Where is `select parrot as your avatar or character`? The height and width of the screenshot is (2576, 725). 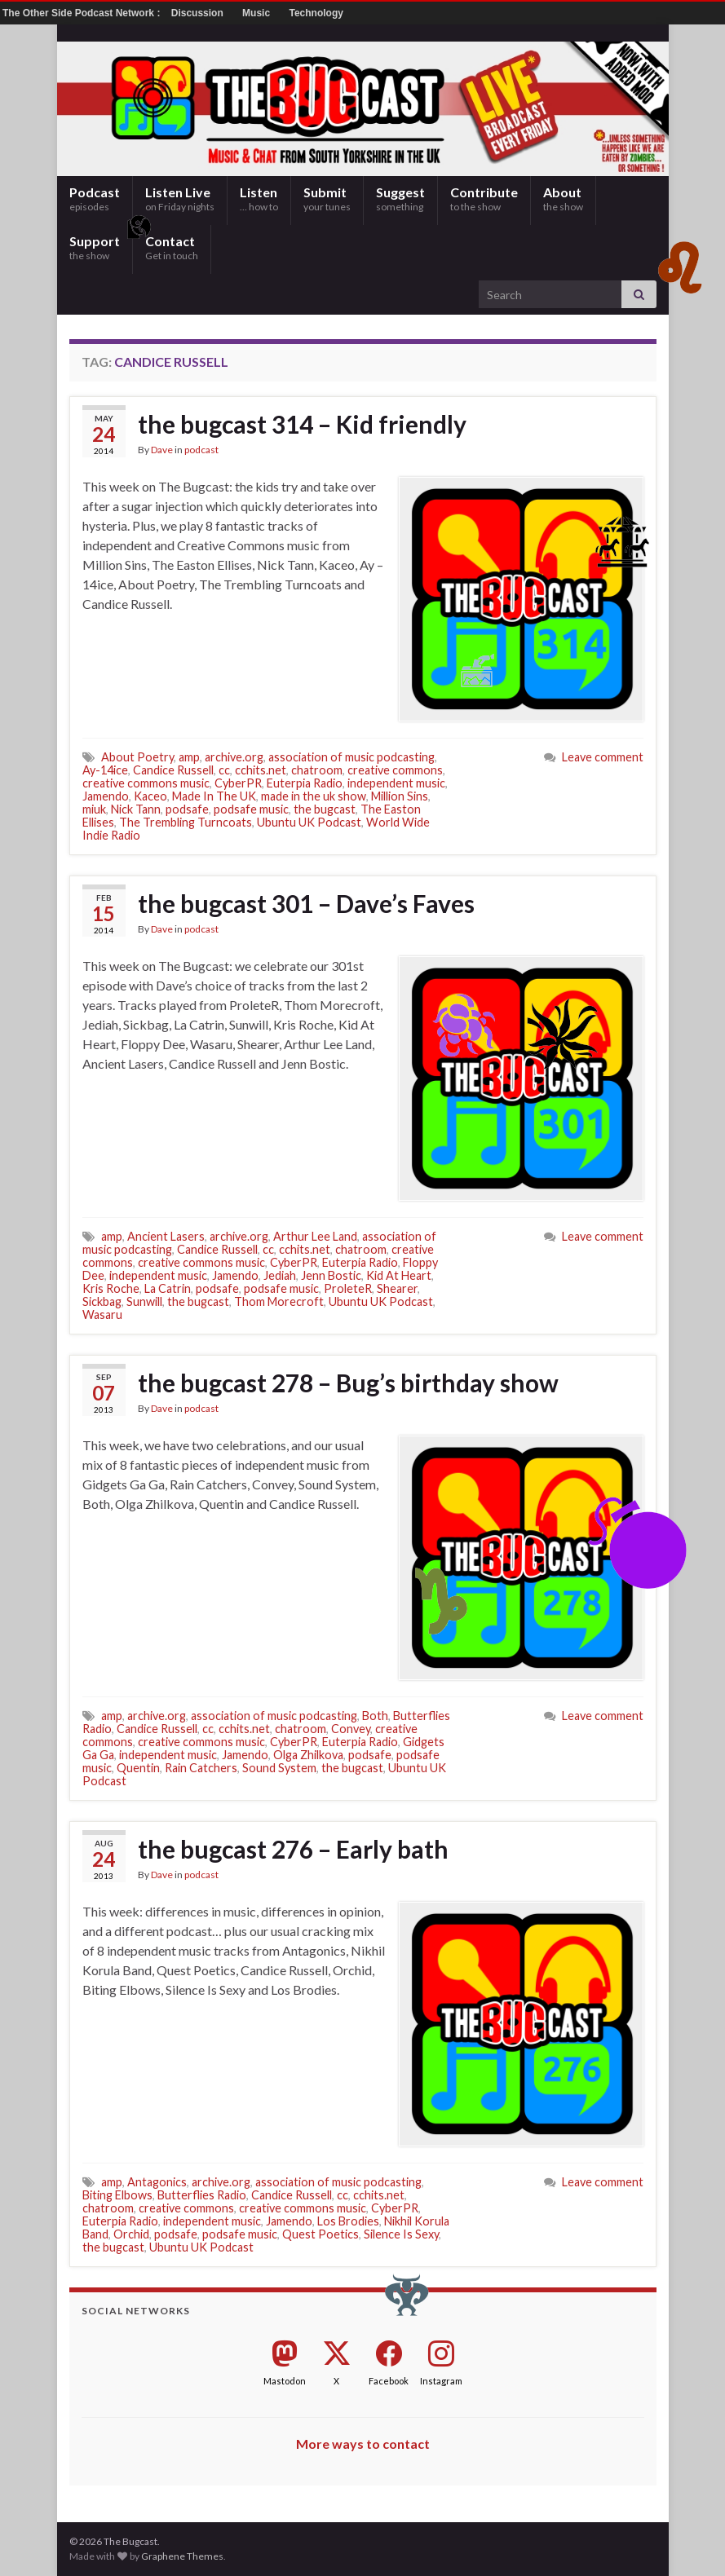 select parrot as your avatar or character is located at coordinates (139, 227).